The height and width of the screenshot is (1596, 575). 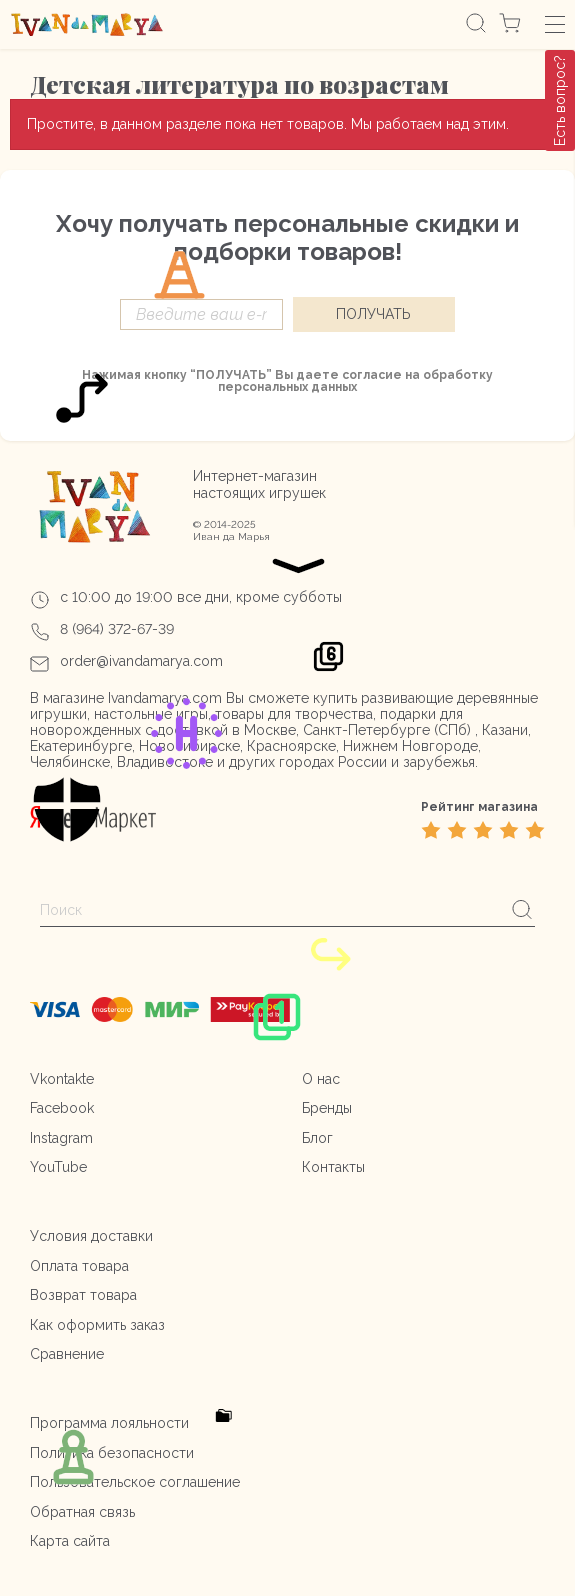 I want to click on view item 6 in a collection or stack, so click(x=328, y=656).